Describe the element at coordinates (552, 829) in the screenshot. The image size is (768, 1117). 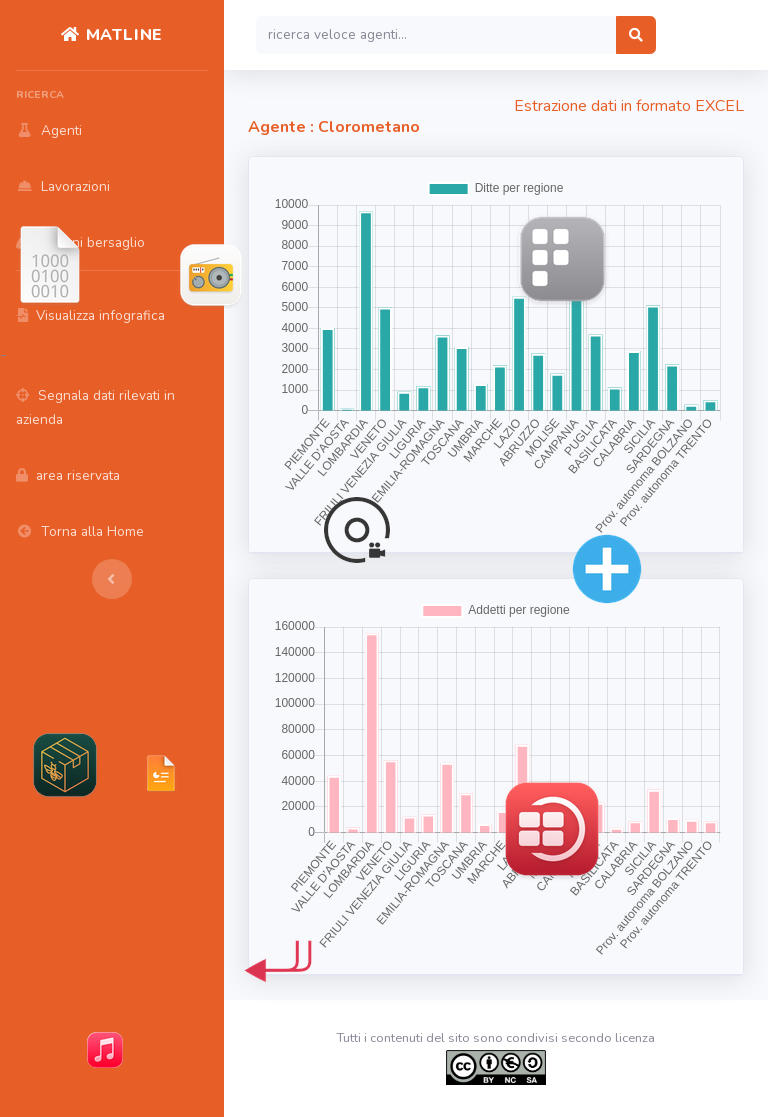
I see `open budgie desktop window previews app` at that location.